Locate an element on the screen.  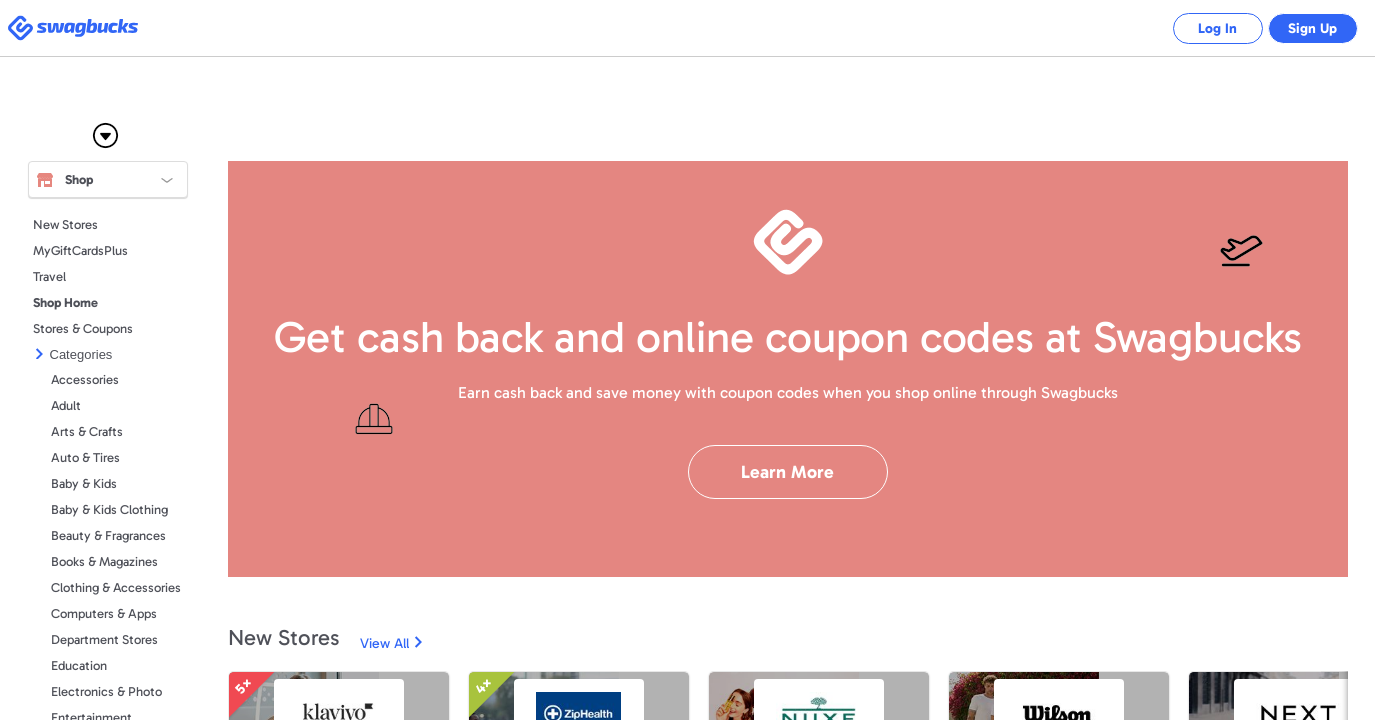
access construction or safety settings is located at coordinates (374, 421).